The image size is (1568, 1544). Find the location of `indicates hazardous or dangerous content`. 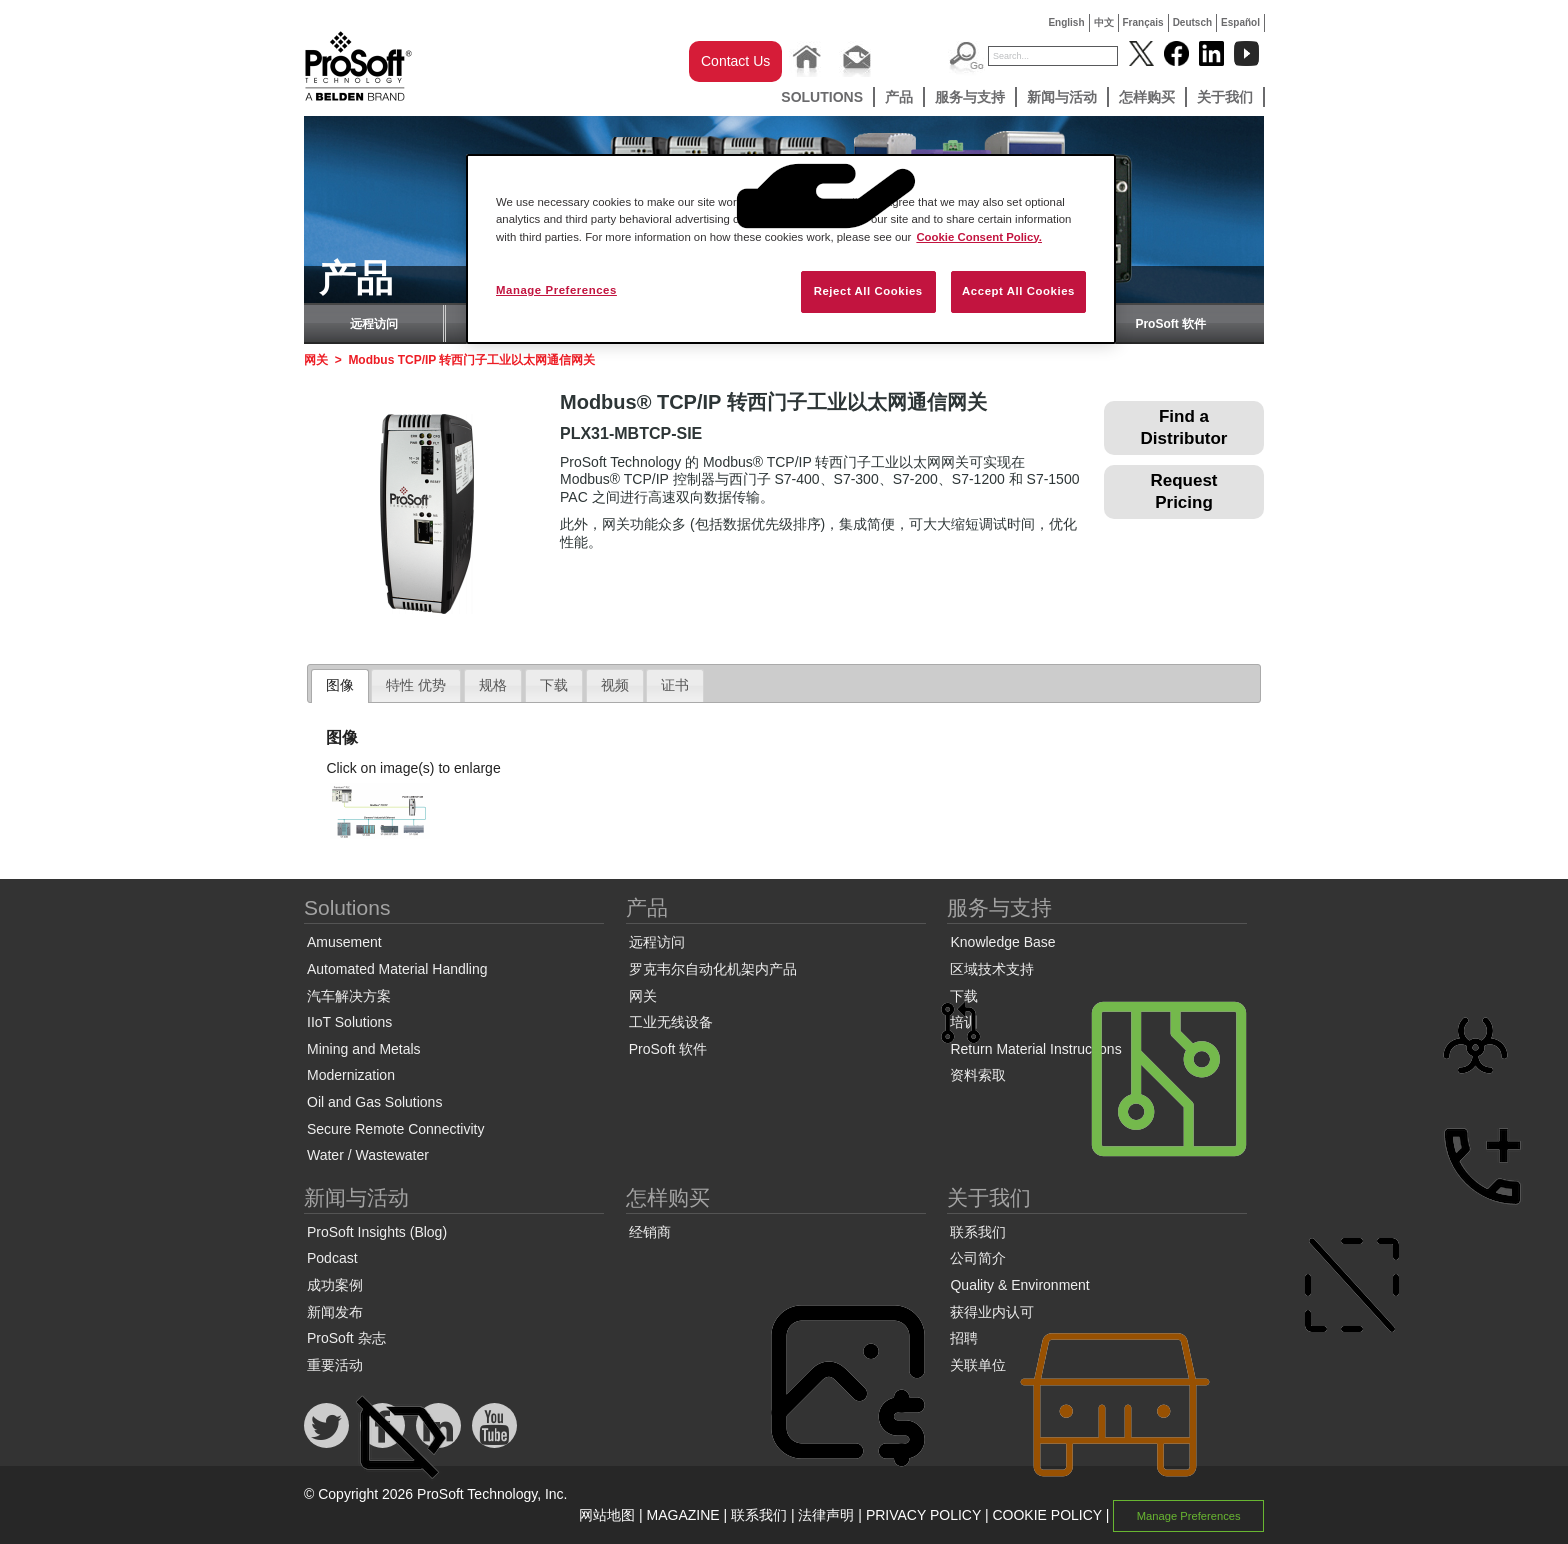

indicates hazardous or dangerous content is located at coordinates (1475, 1047).